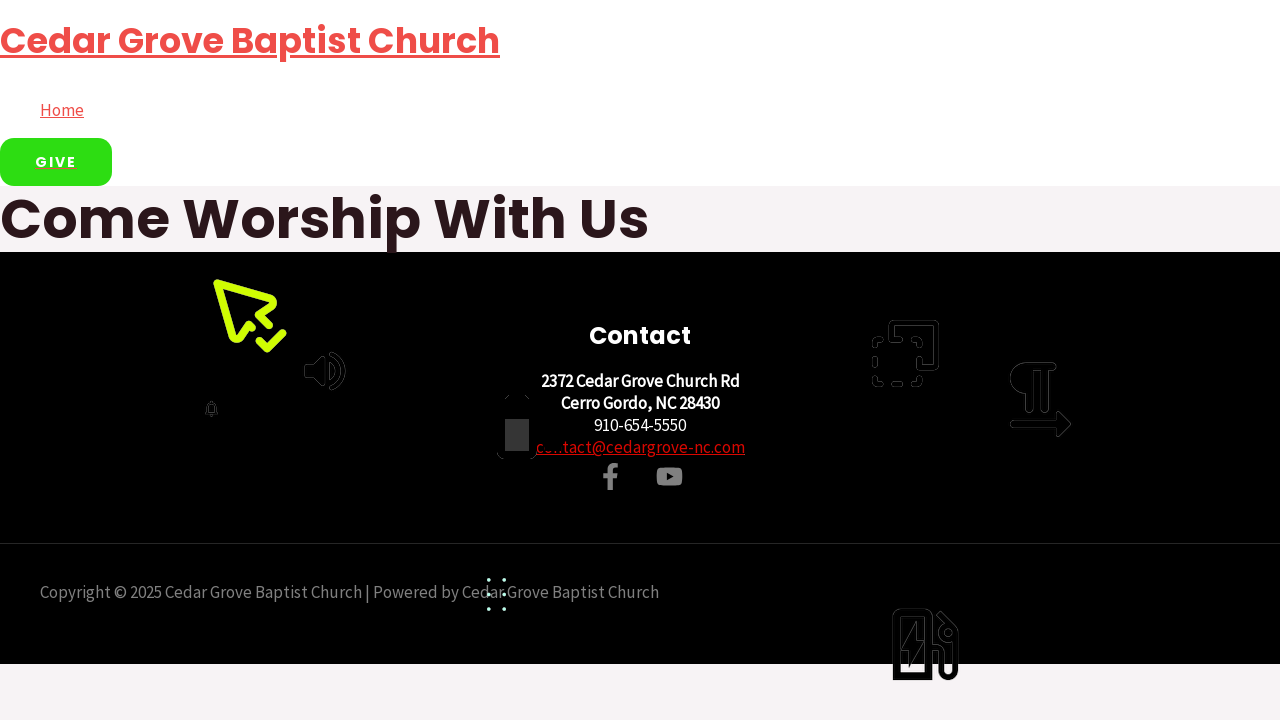 This screenshot has width=1280, height=720. I want to click on bring selected layer to front, so click(905, 353).